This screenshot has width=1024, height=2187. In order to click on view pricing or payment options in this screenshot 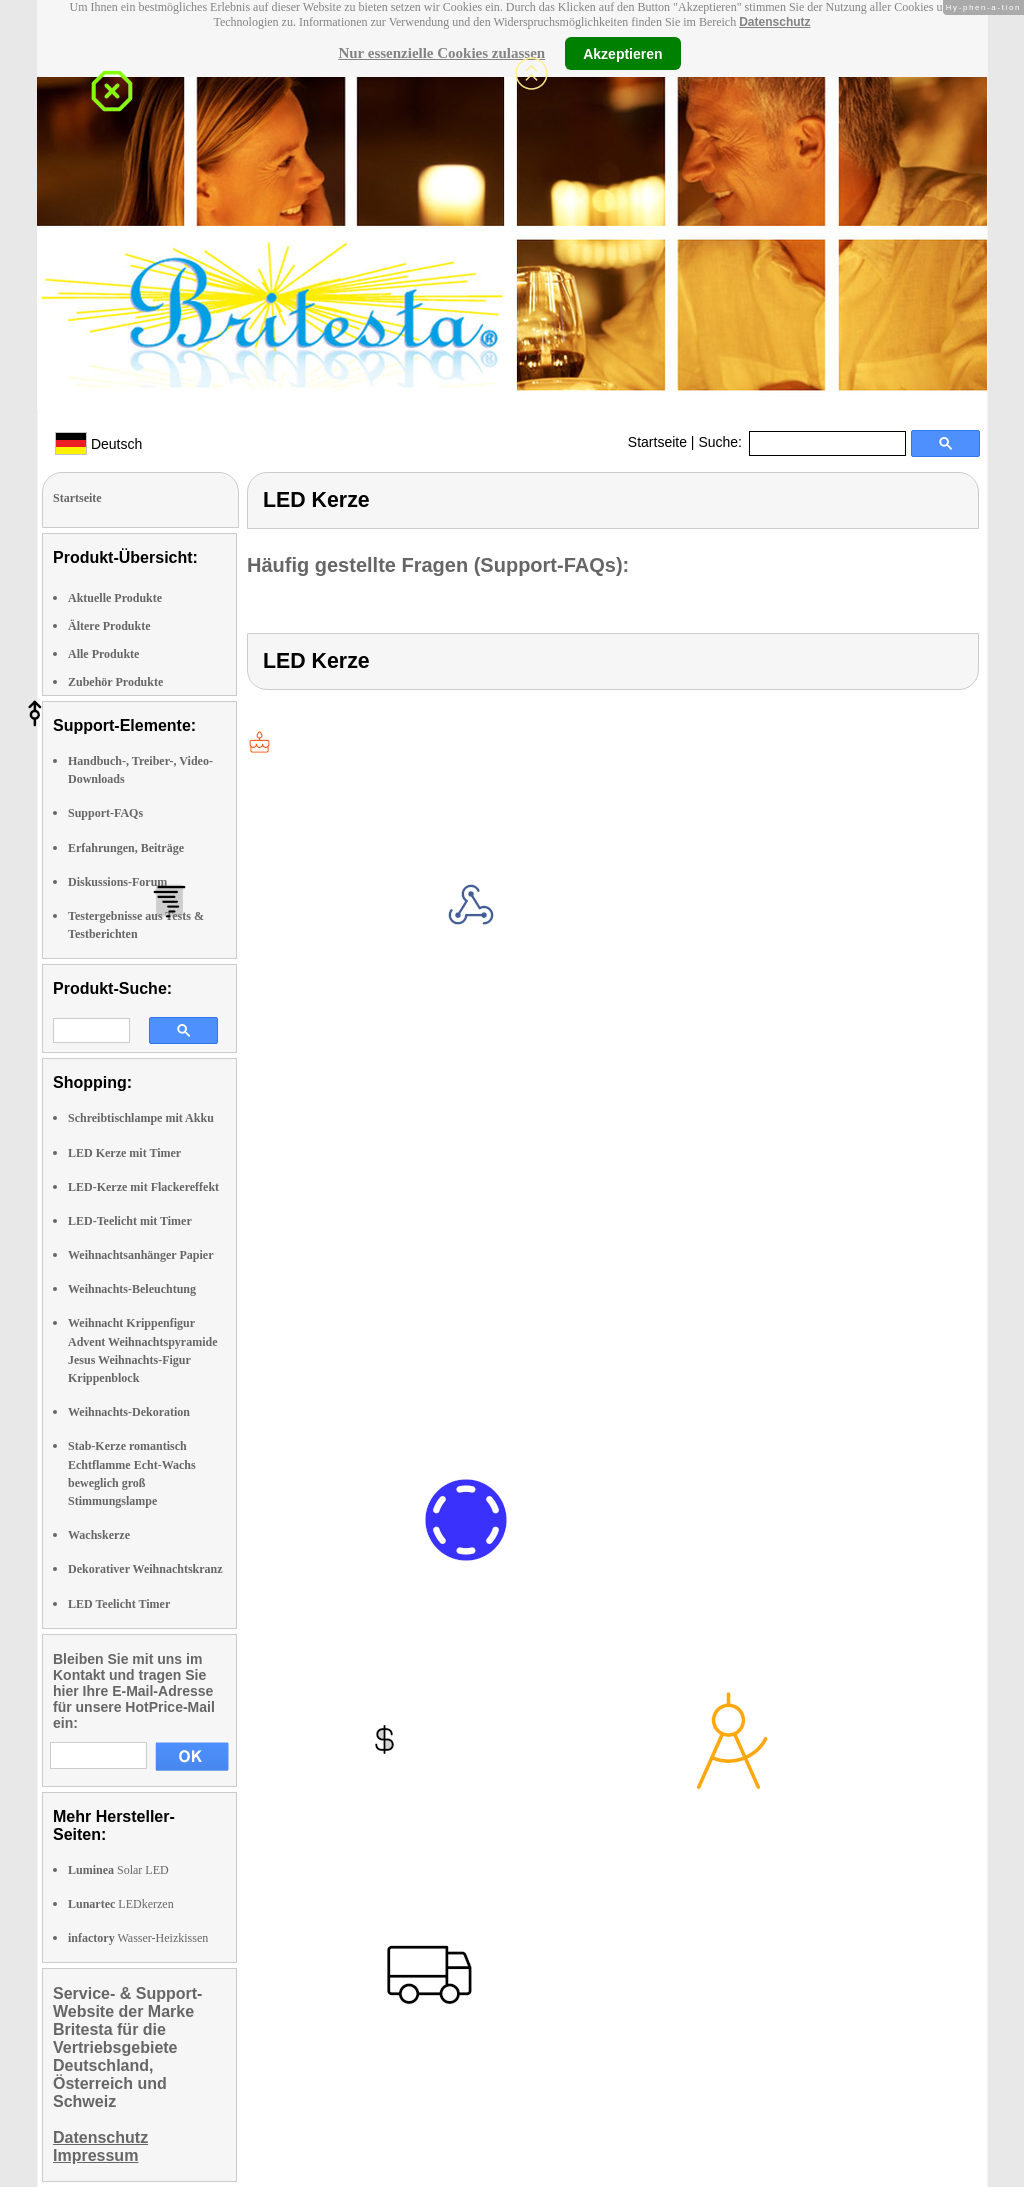, I will do `click(384, 1739)`.